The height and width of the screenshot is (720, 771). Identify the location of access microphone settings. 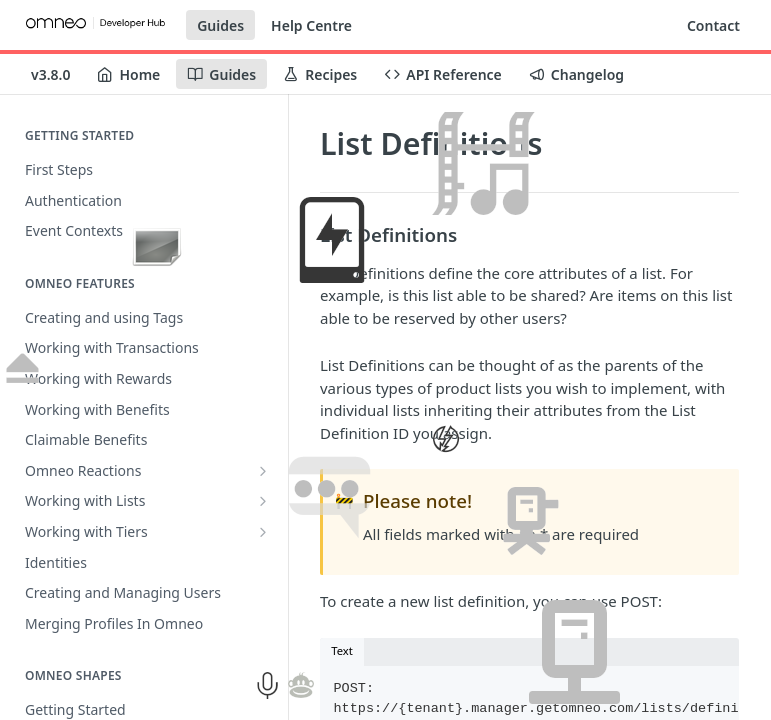
(267, 685).